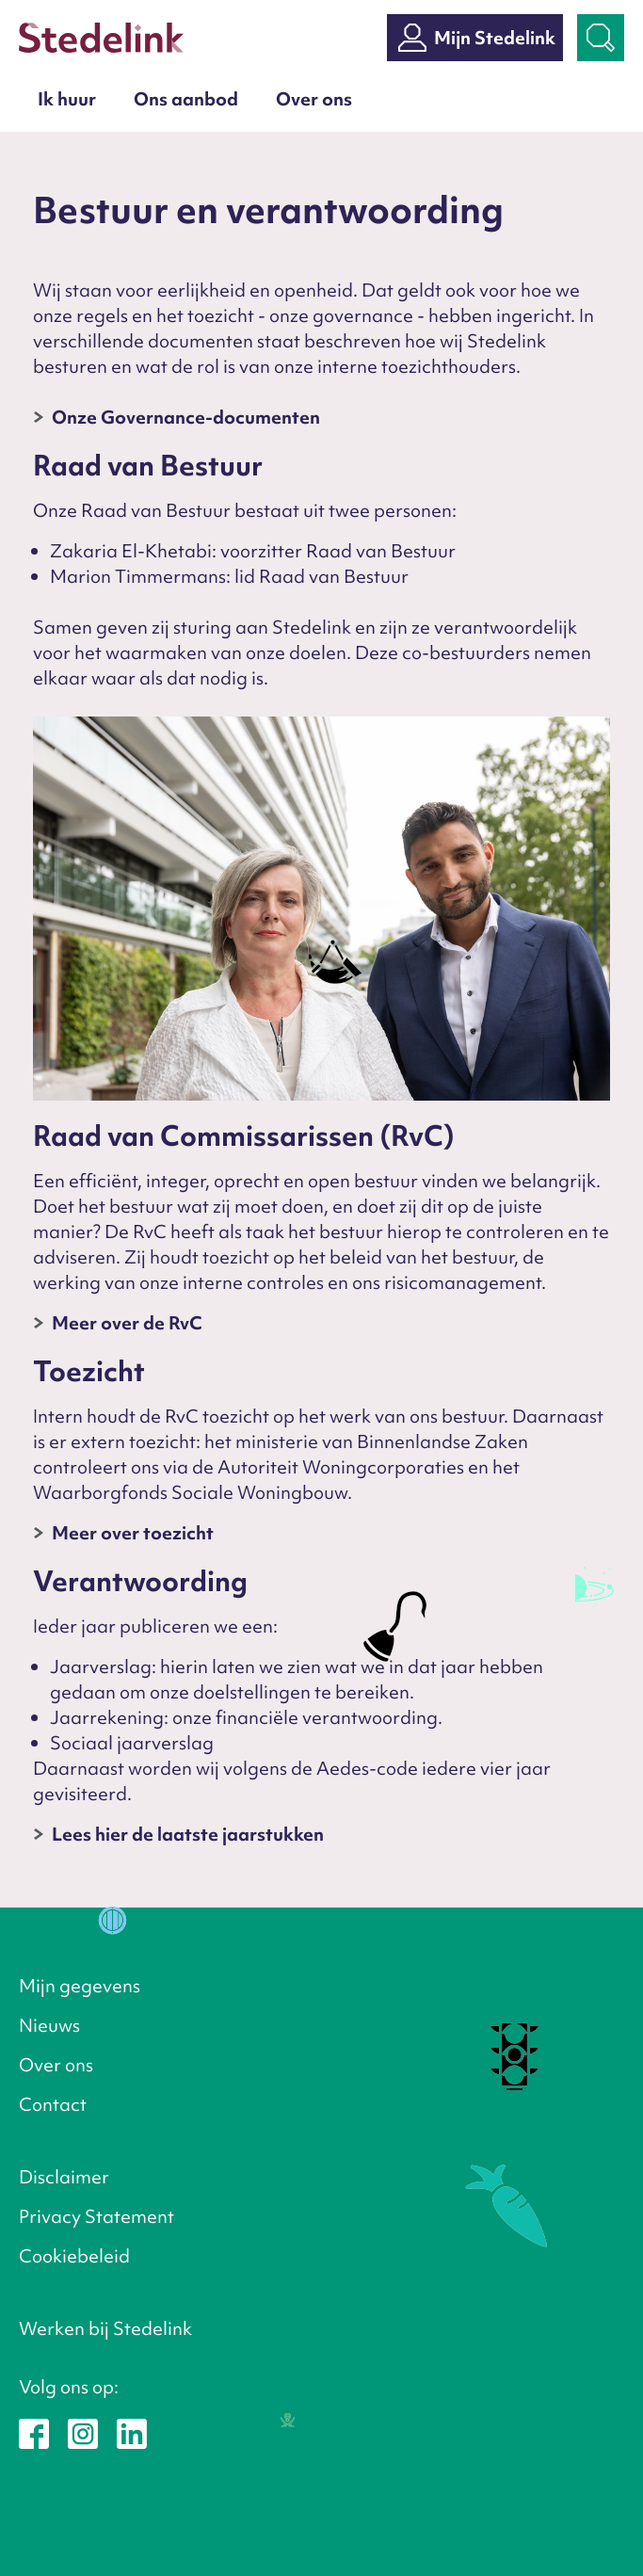 This screenshot has width=643, height=2576. I want to click on equip or use hunting horn instrument, so click(334, 964).